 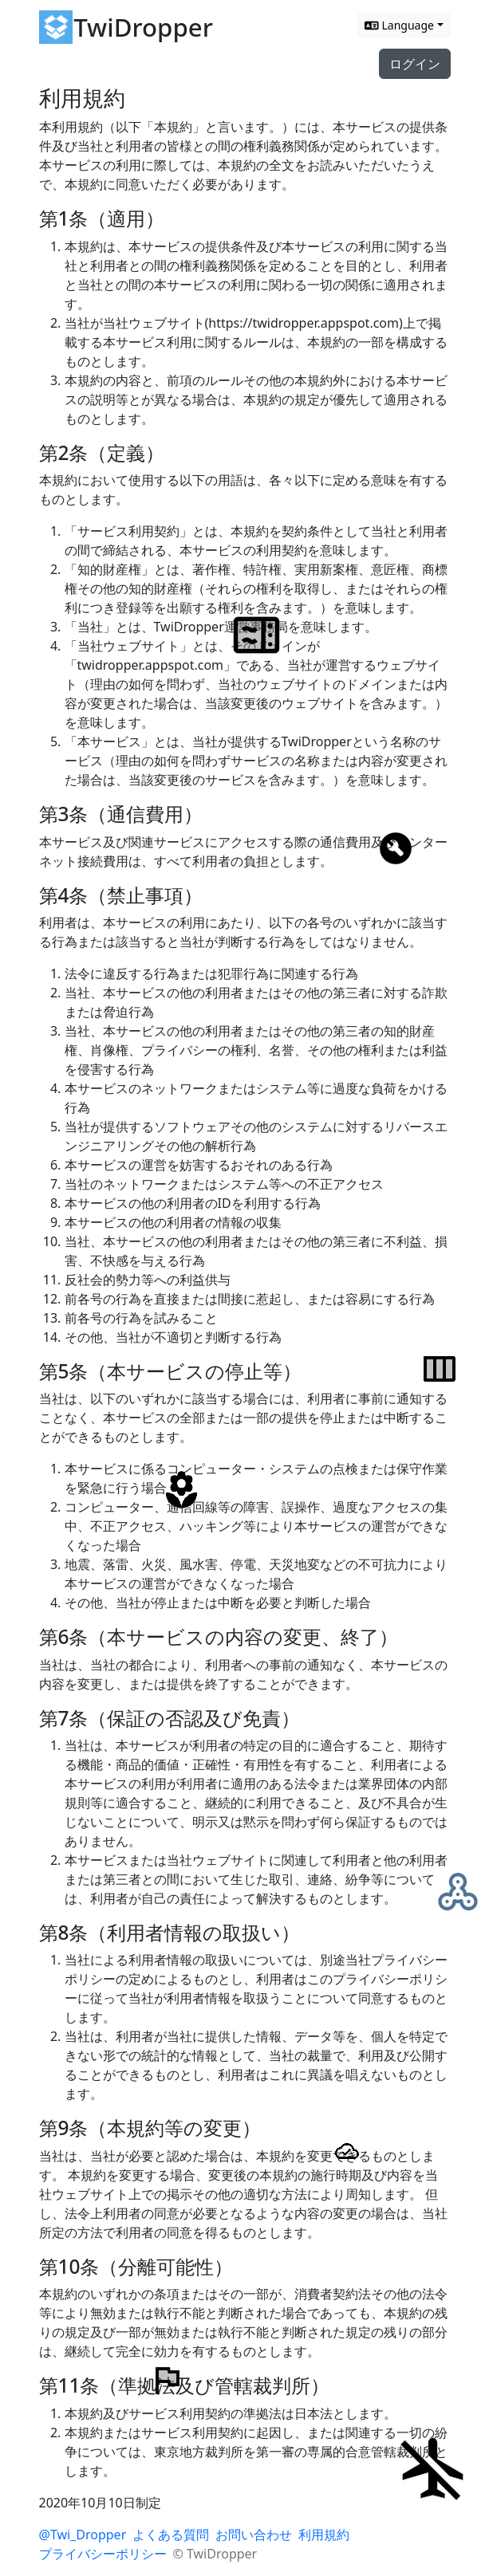 What do you see at coordinates (181, 1490) in the screenshot?
I see `find nearby florists or flower shops` at bounding box center [181, 1490].